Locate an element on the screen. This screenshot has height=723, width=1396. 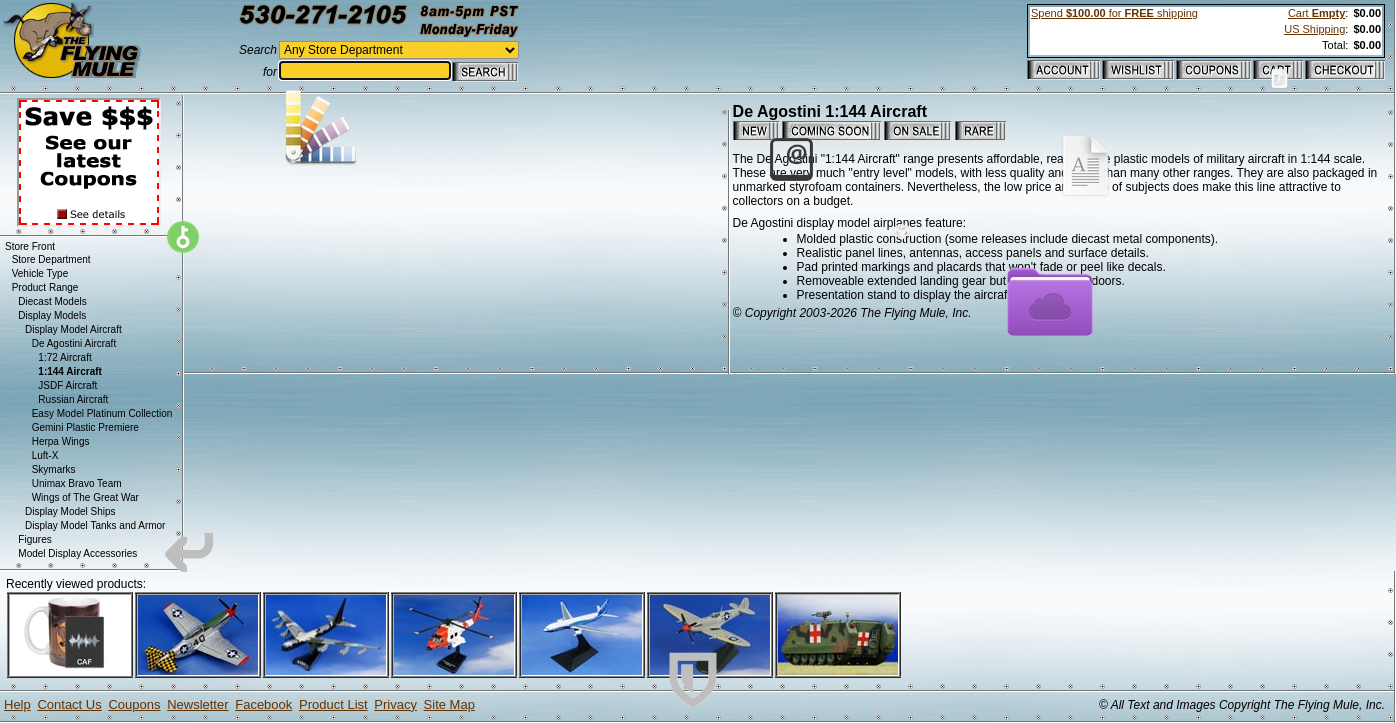
indicates an unlocked or decrypted file/folder is located at coordinates (183, 237).